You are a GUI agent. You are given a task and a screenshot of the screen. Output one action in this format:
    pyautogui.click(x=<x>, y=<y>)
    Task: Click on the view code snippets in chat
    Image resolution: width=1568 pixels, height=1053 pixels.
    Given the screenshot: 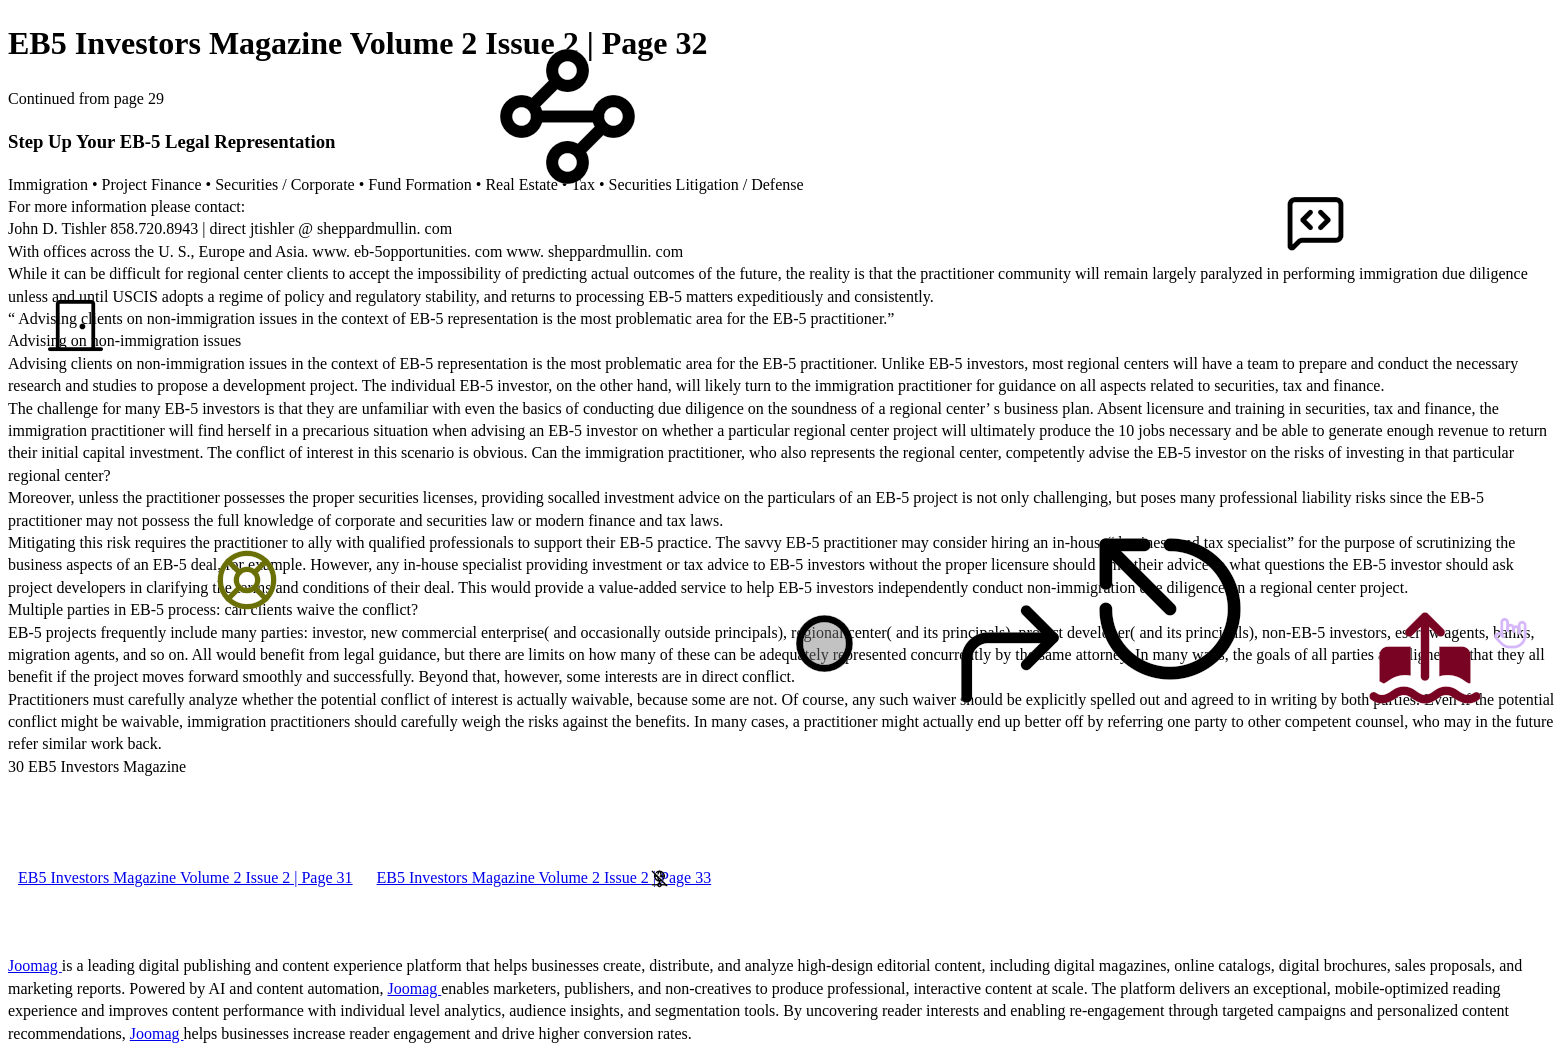 What is the action you would take?
    pyautogui.click(x=1315, y=222)
    